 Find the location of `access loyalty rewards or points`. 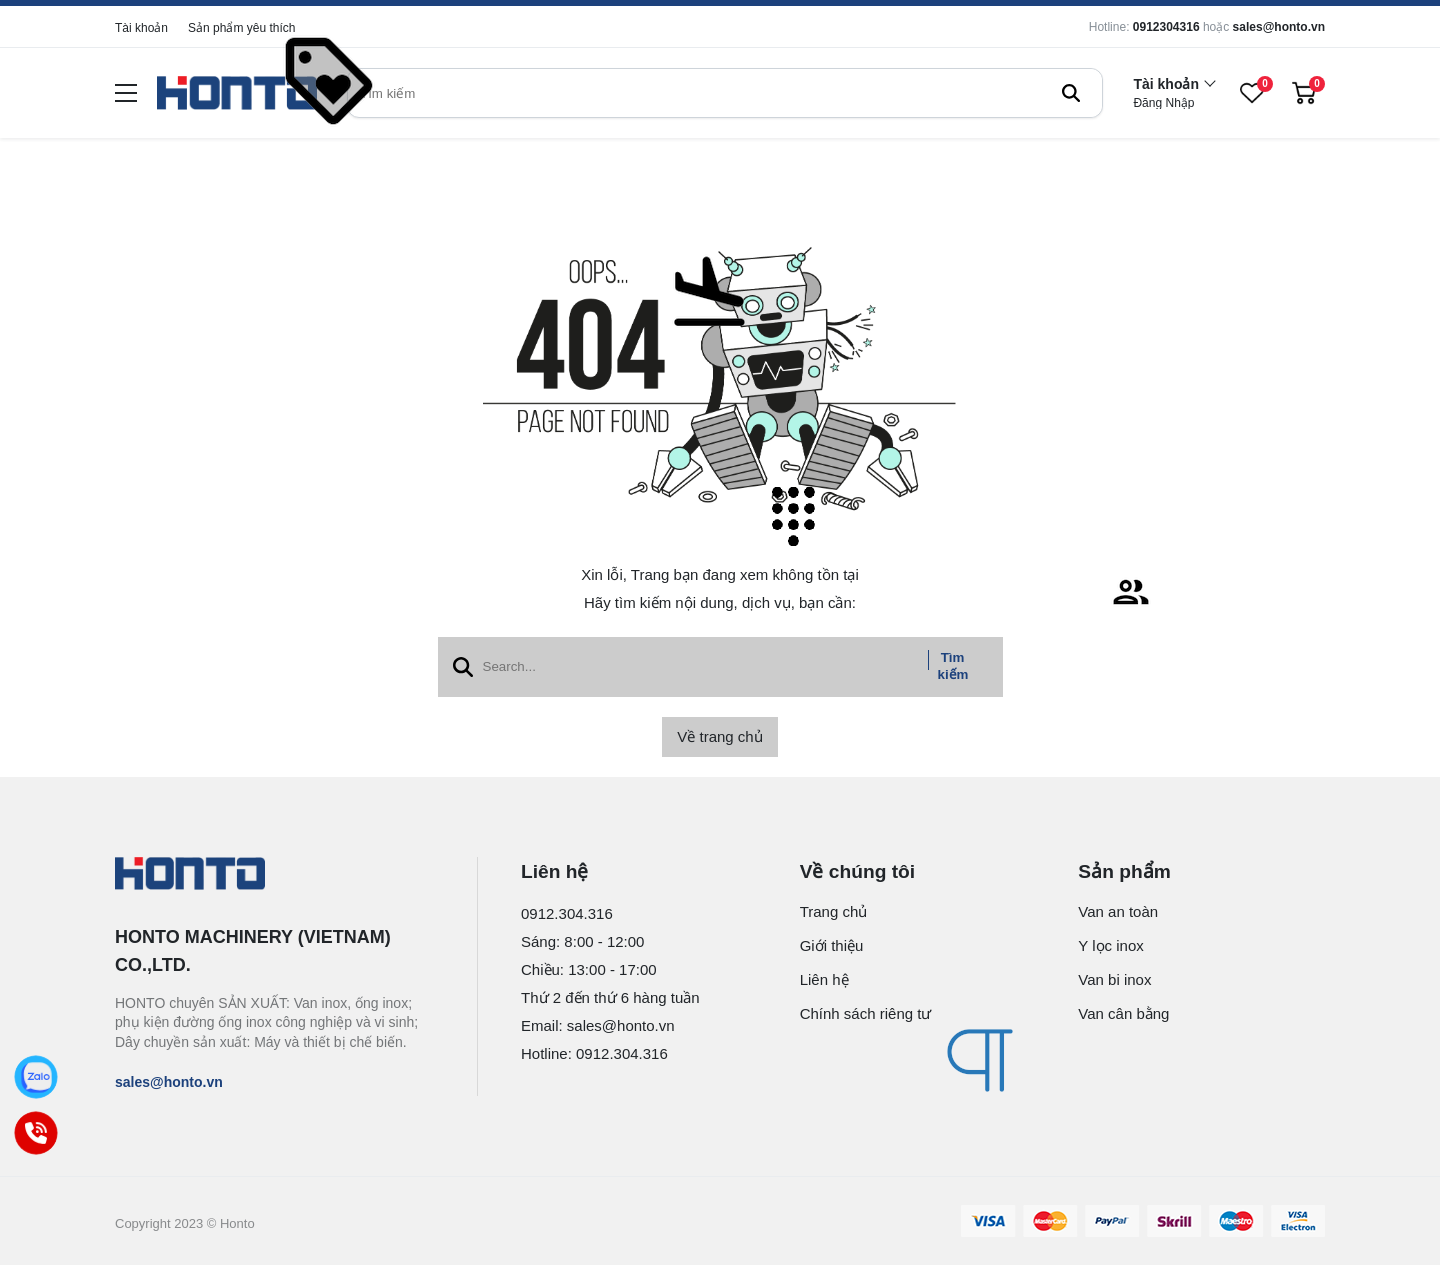

access loyalty rewards or points is located at coordinates (329, 81).